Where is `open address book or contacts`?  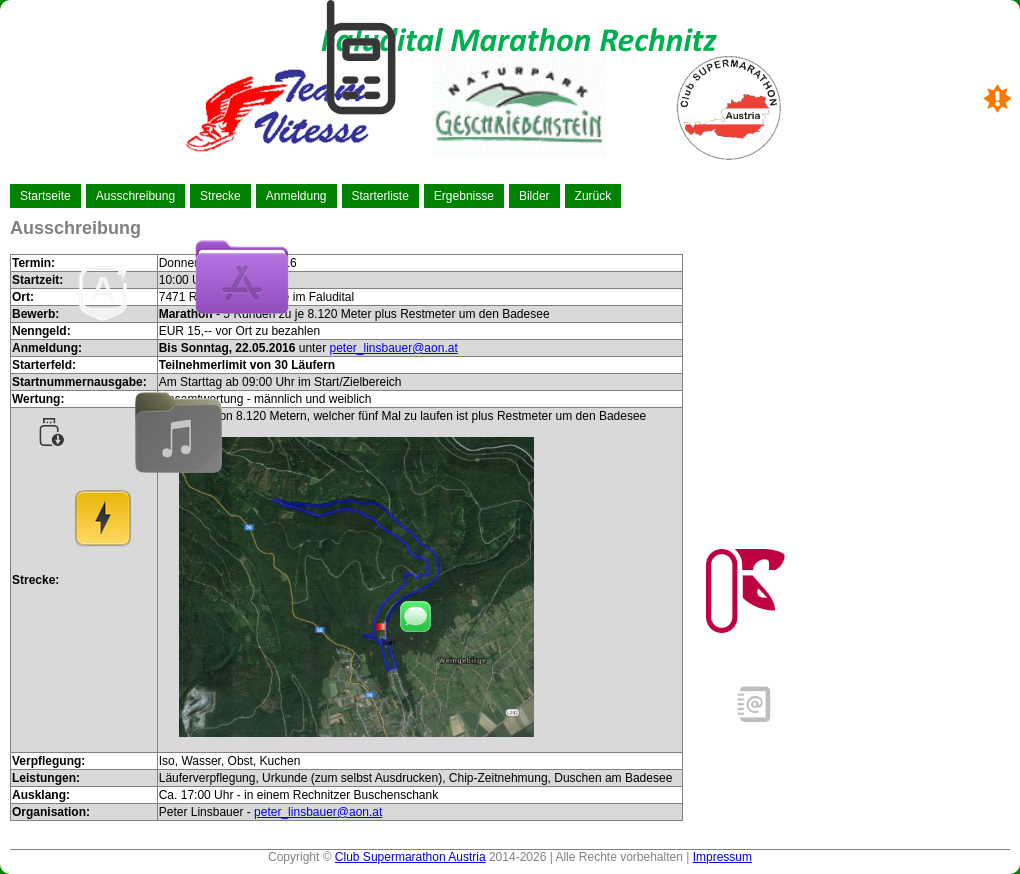 open address book or contacts is located at coordinates (756, 703).